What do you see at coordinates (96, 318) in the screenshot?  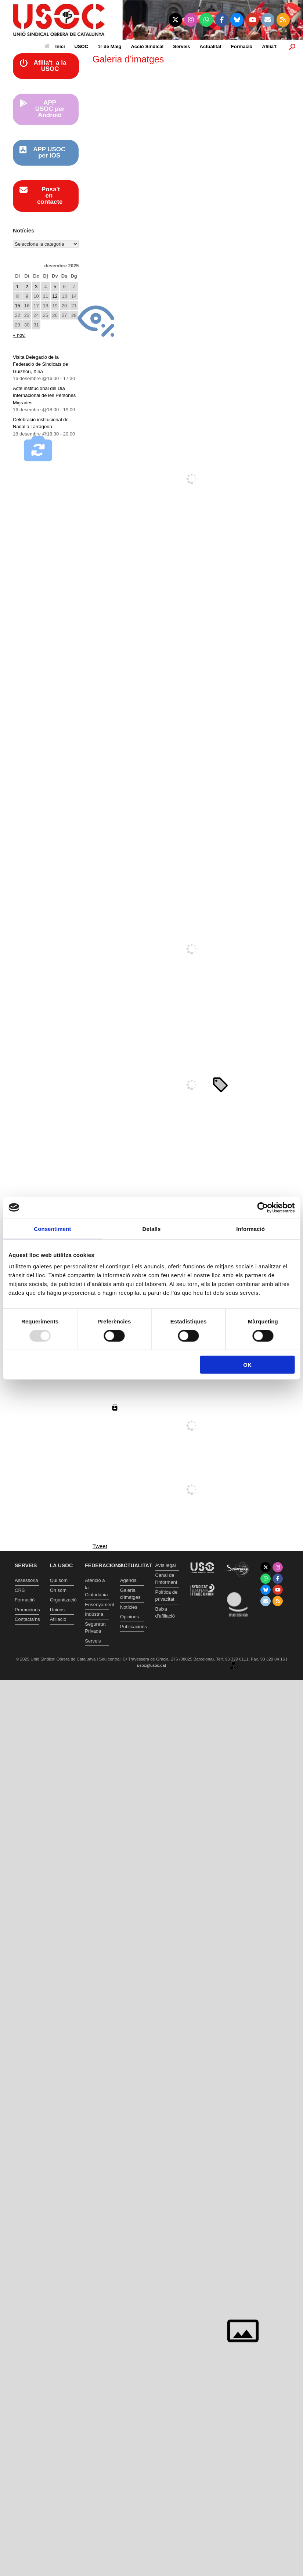 I see `view available discounts or promotions` at bounding box center [96, 318].